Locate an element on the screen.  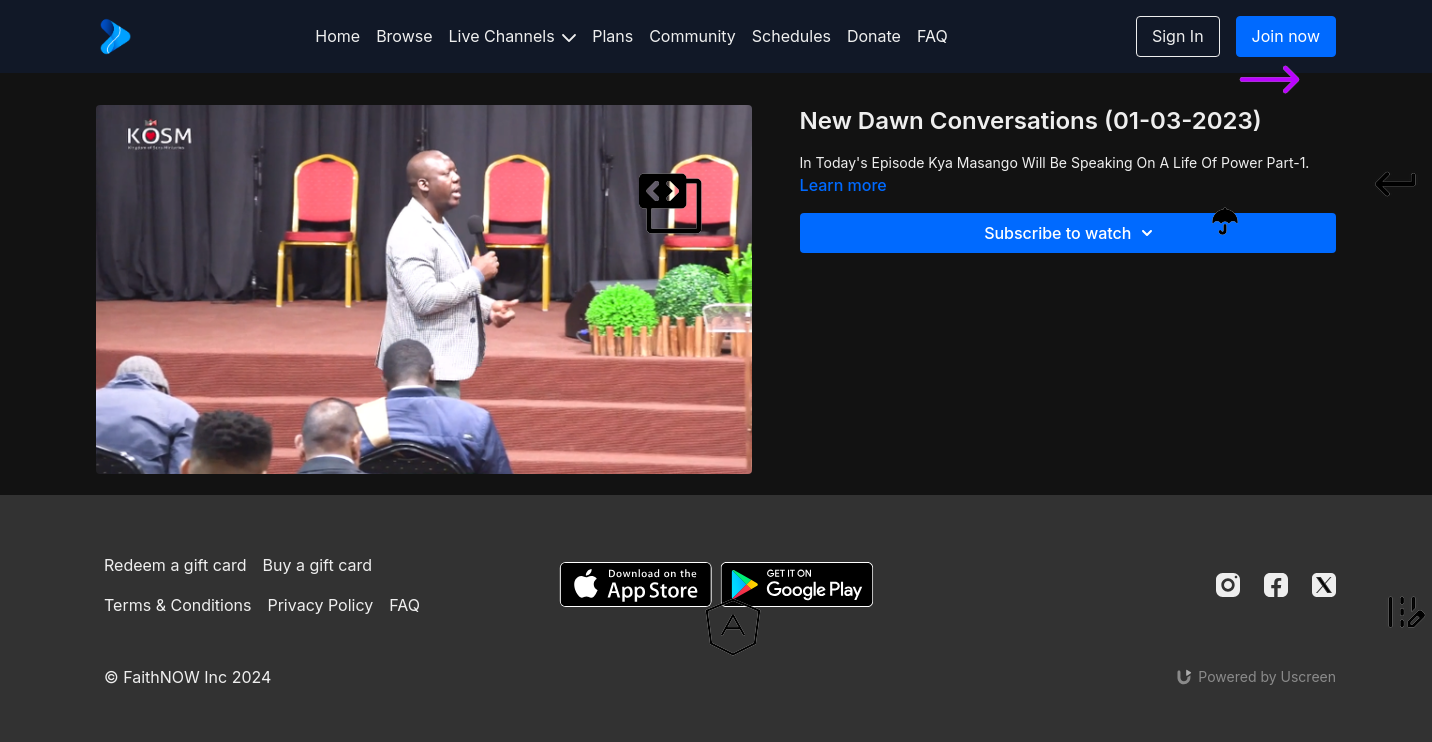
Angular framework logo is located at coordinates (733, 626).